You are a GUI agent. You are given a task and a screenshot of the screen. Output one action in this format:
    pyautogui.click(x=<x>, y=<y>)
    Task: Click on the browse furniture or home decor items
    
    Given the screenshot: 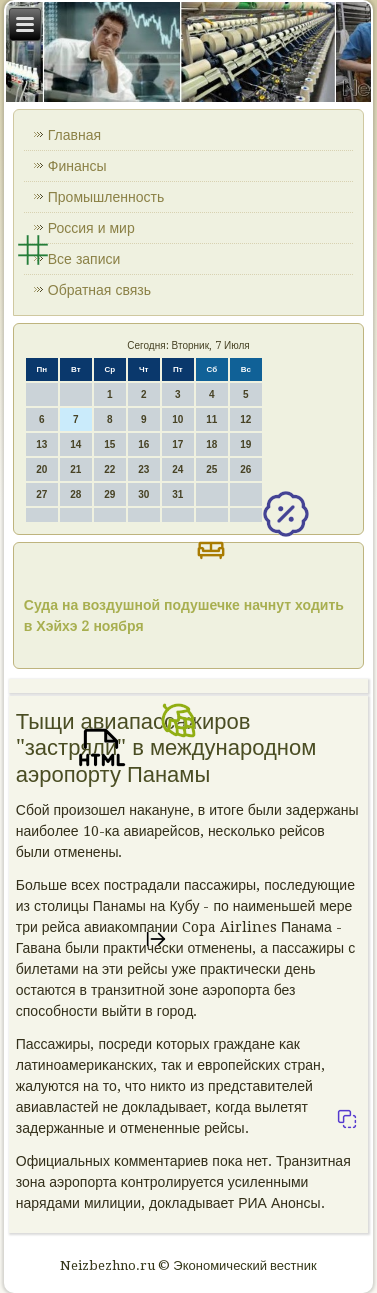 What is the action you would take?
    pyautogui.click(x=211, y=550)
    